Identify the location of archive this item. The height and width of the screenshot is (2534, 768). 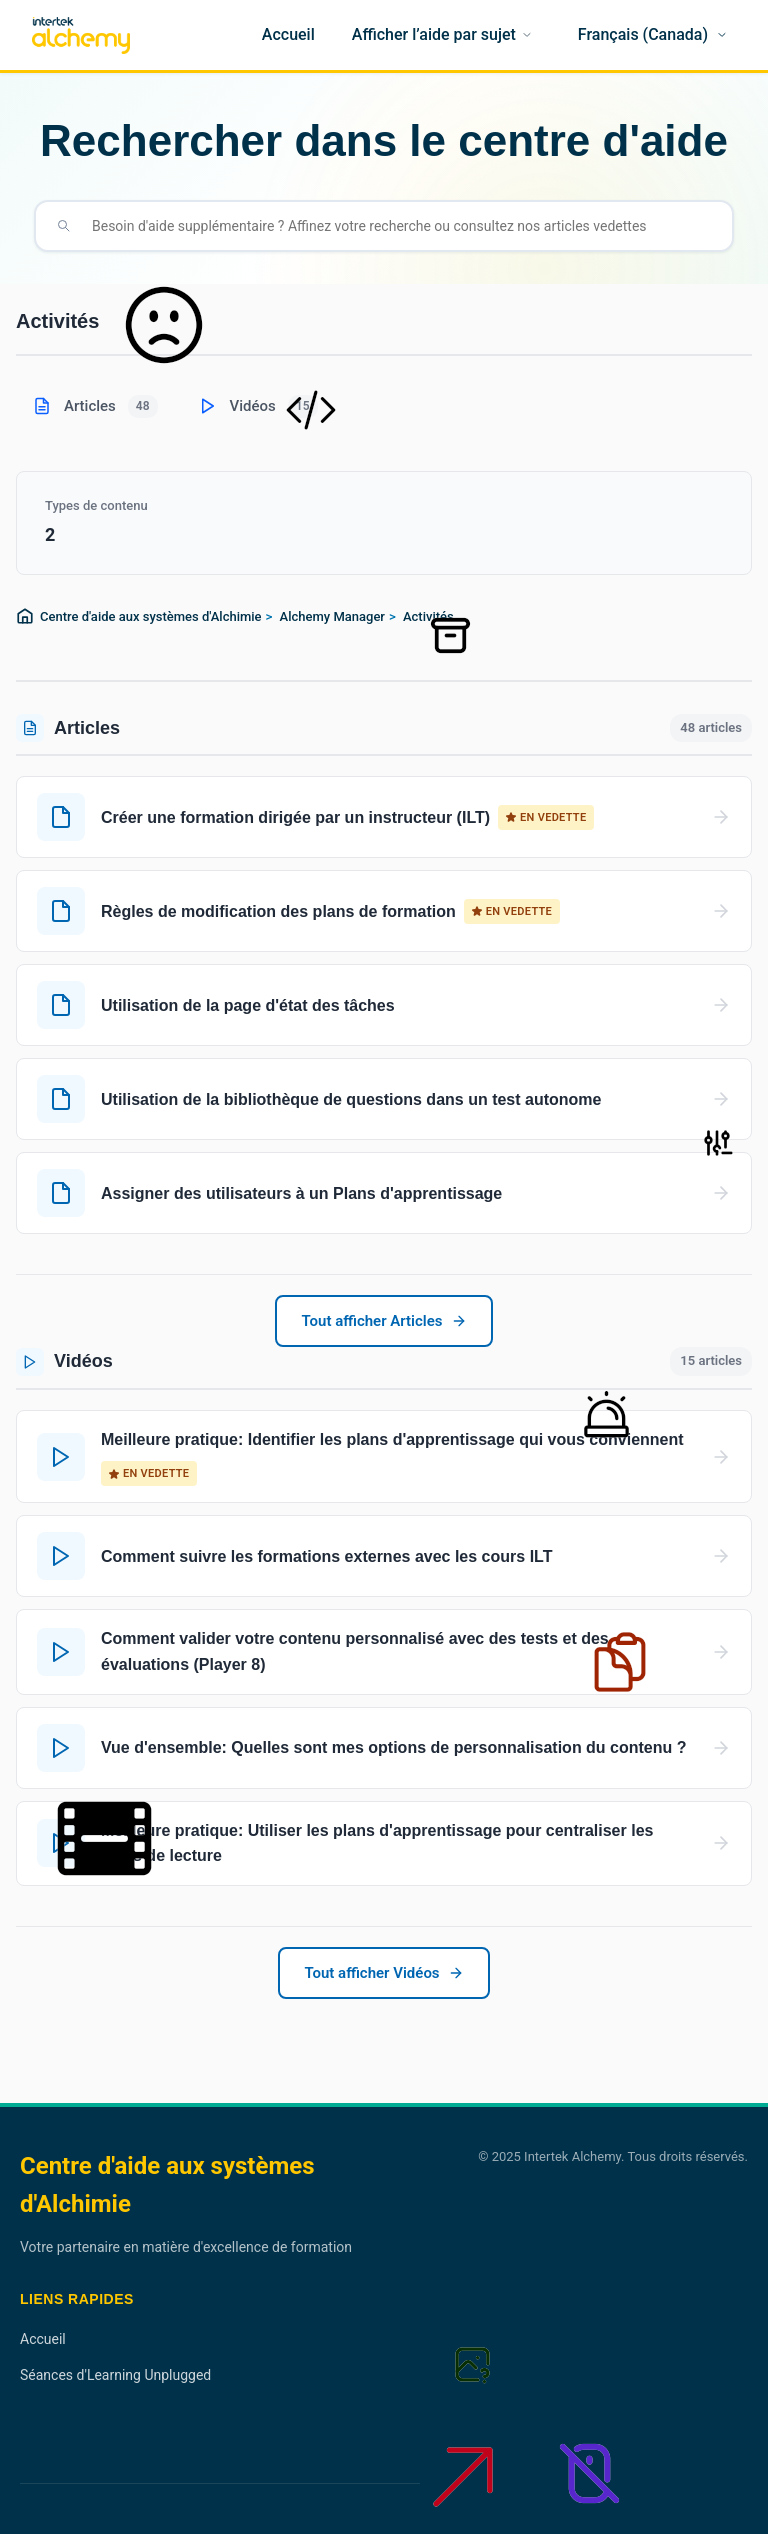
(450, 635).